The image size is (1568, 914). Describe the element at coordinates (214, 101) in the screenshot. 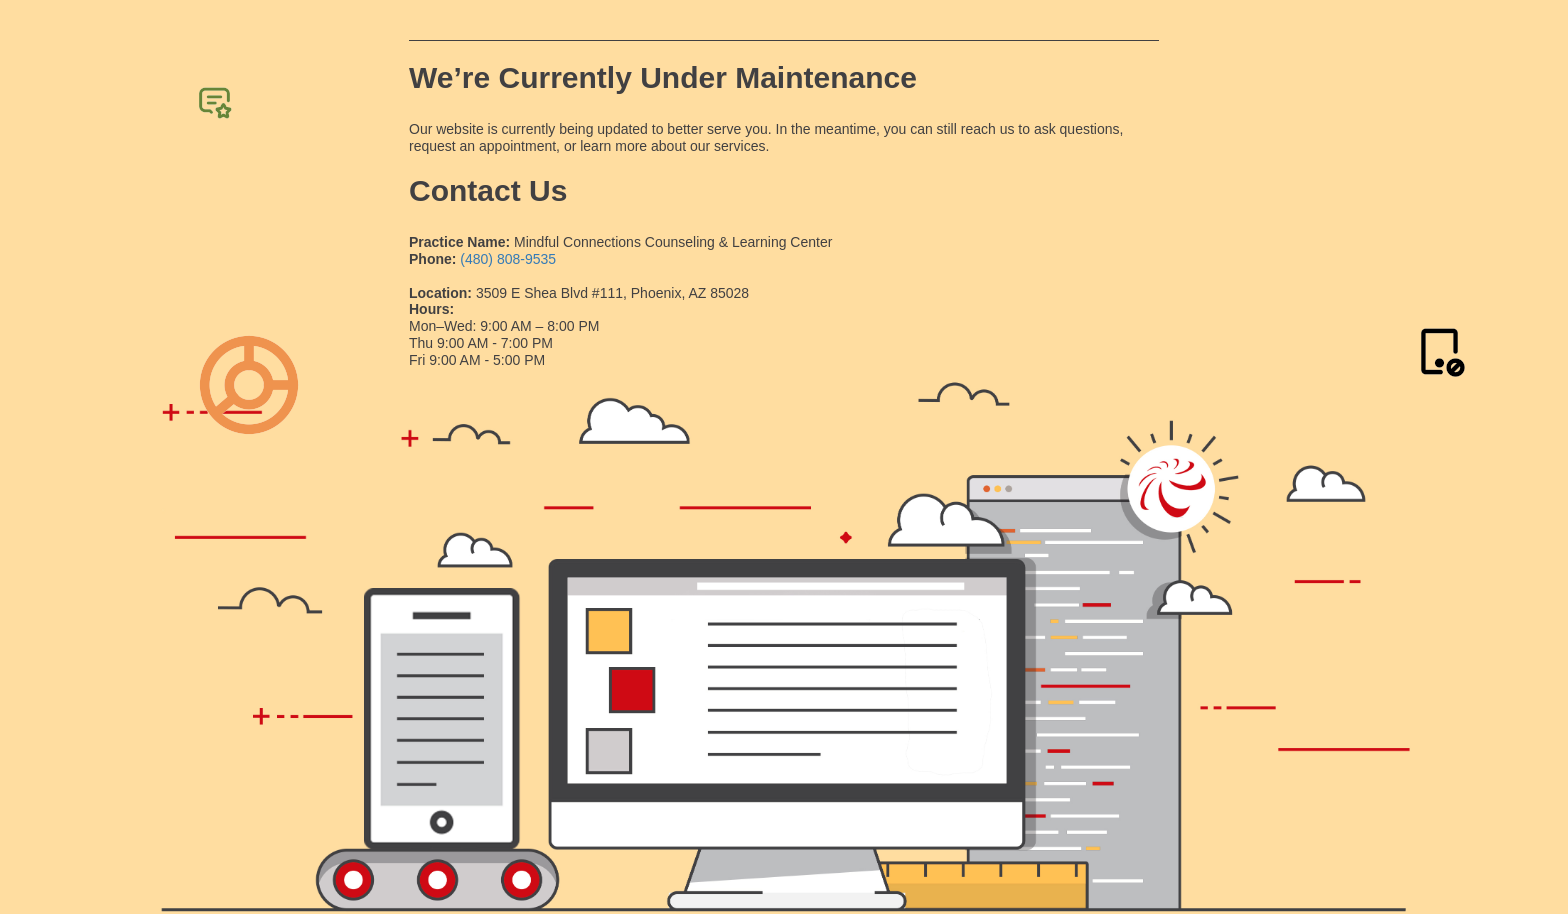

I see `view starred or favorite messages` at that location.